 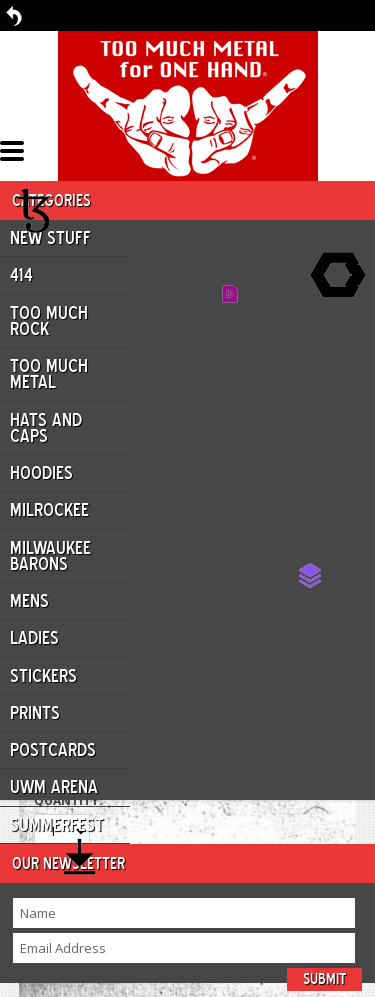 What do you see at coordinates (79, 858) in the screenshot?
I see `download a file to your device` at bounding box center [79, 858].